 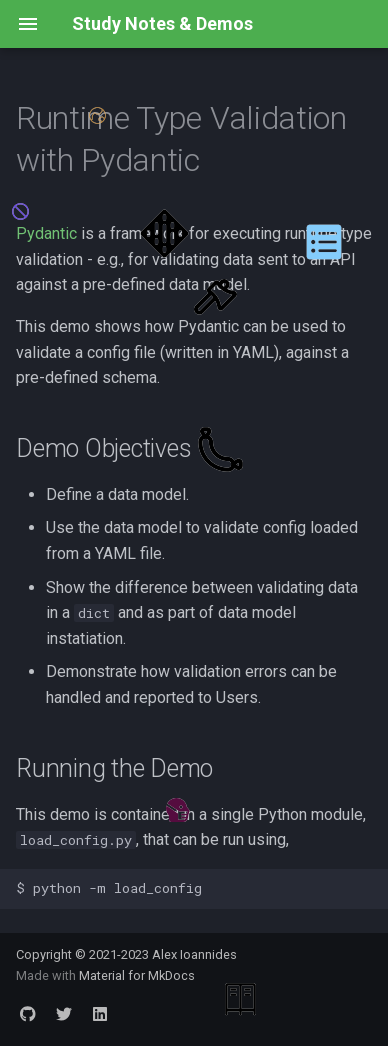 I want to click on food category or cuisine filter, so click(x=219, y=450).